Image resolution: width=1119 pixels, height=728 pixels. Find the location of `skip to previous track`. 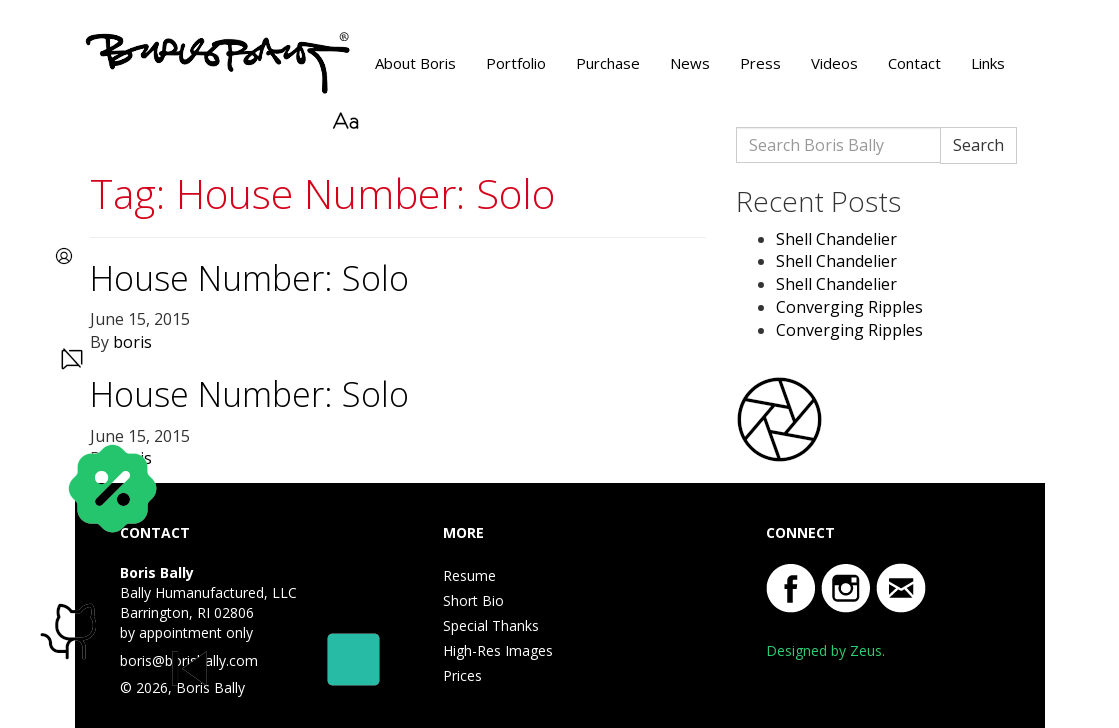

skip to previous track is located at coordinates (189, 668).